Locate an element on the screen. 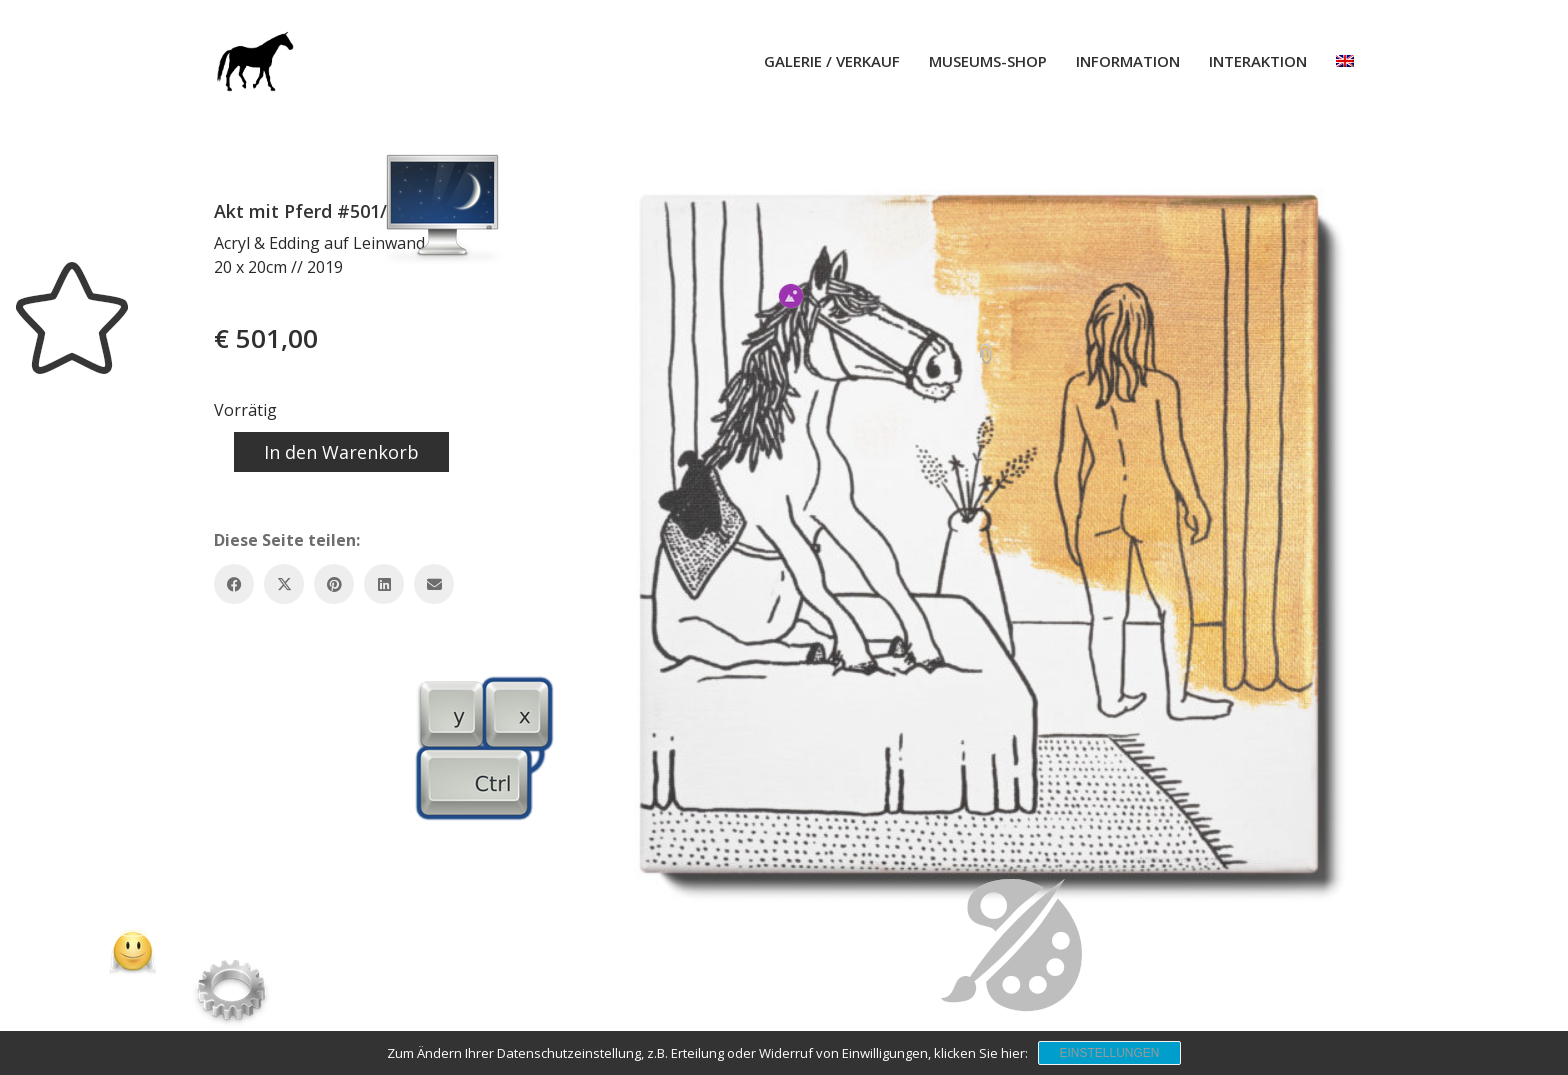  indicates photo or image content is located at coordinates (791, 296).